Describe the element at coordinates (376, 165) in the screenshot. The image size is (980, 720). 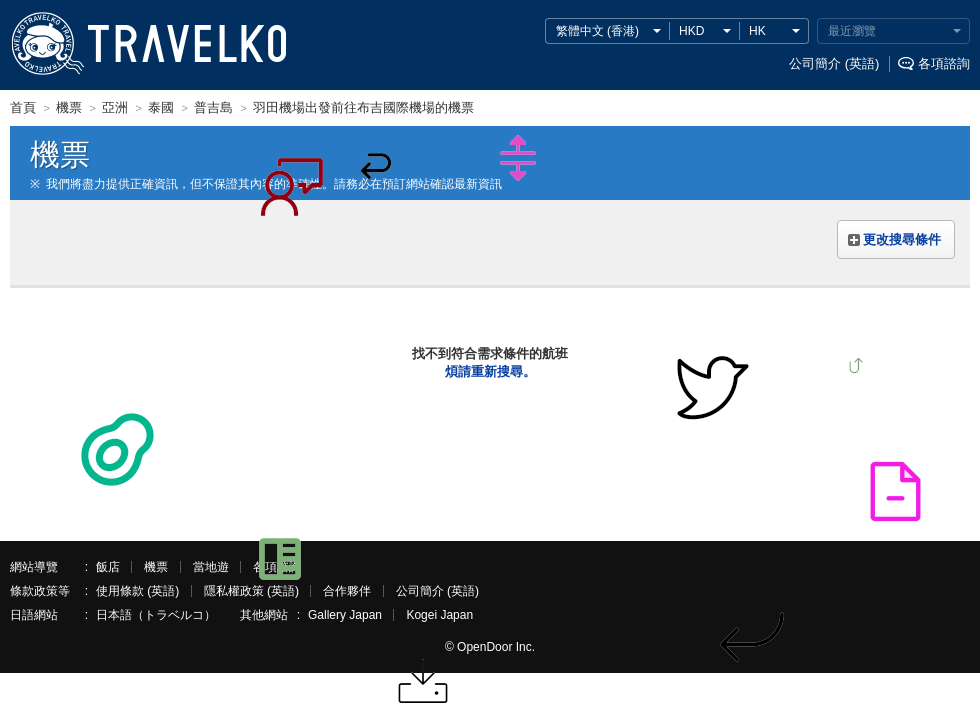
I see `undo or go back to previous state` at that location.